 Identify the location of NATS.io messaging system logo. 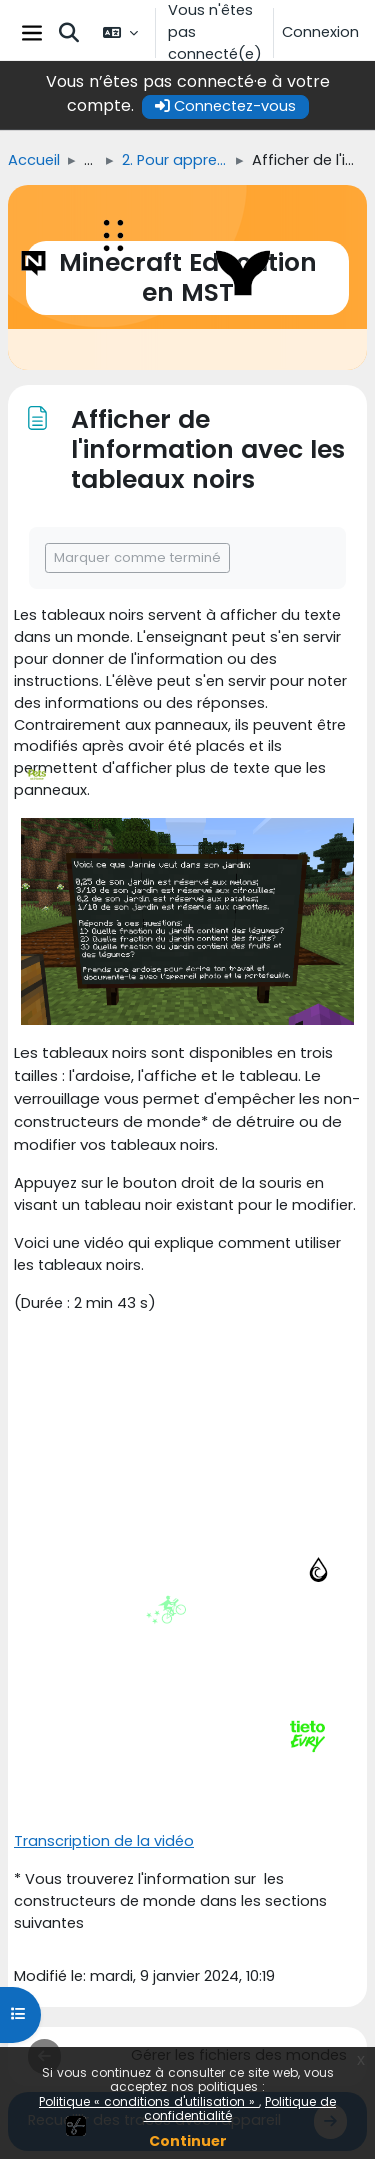
(33, 263).